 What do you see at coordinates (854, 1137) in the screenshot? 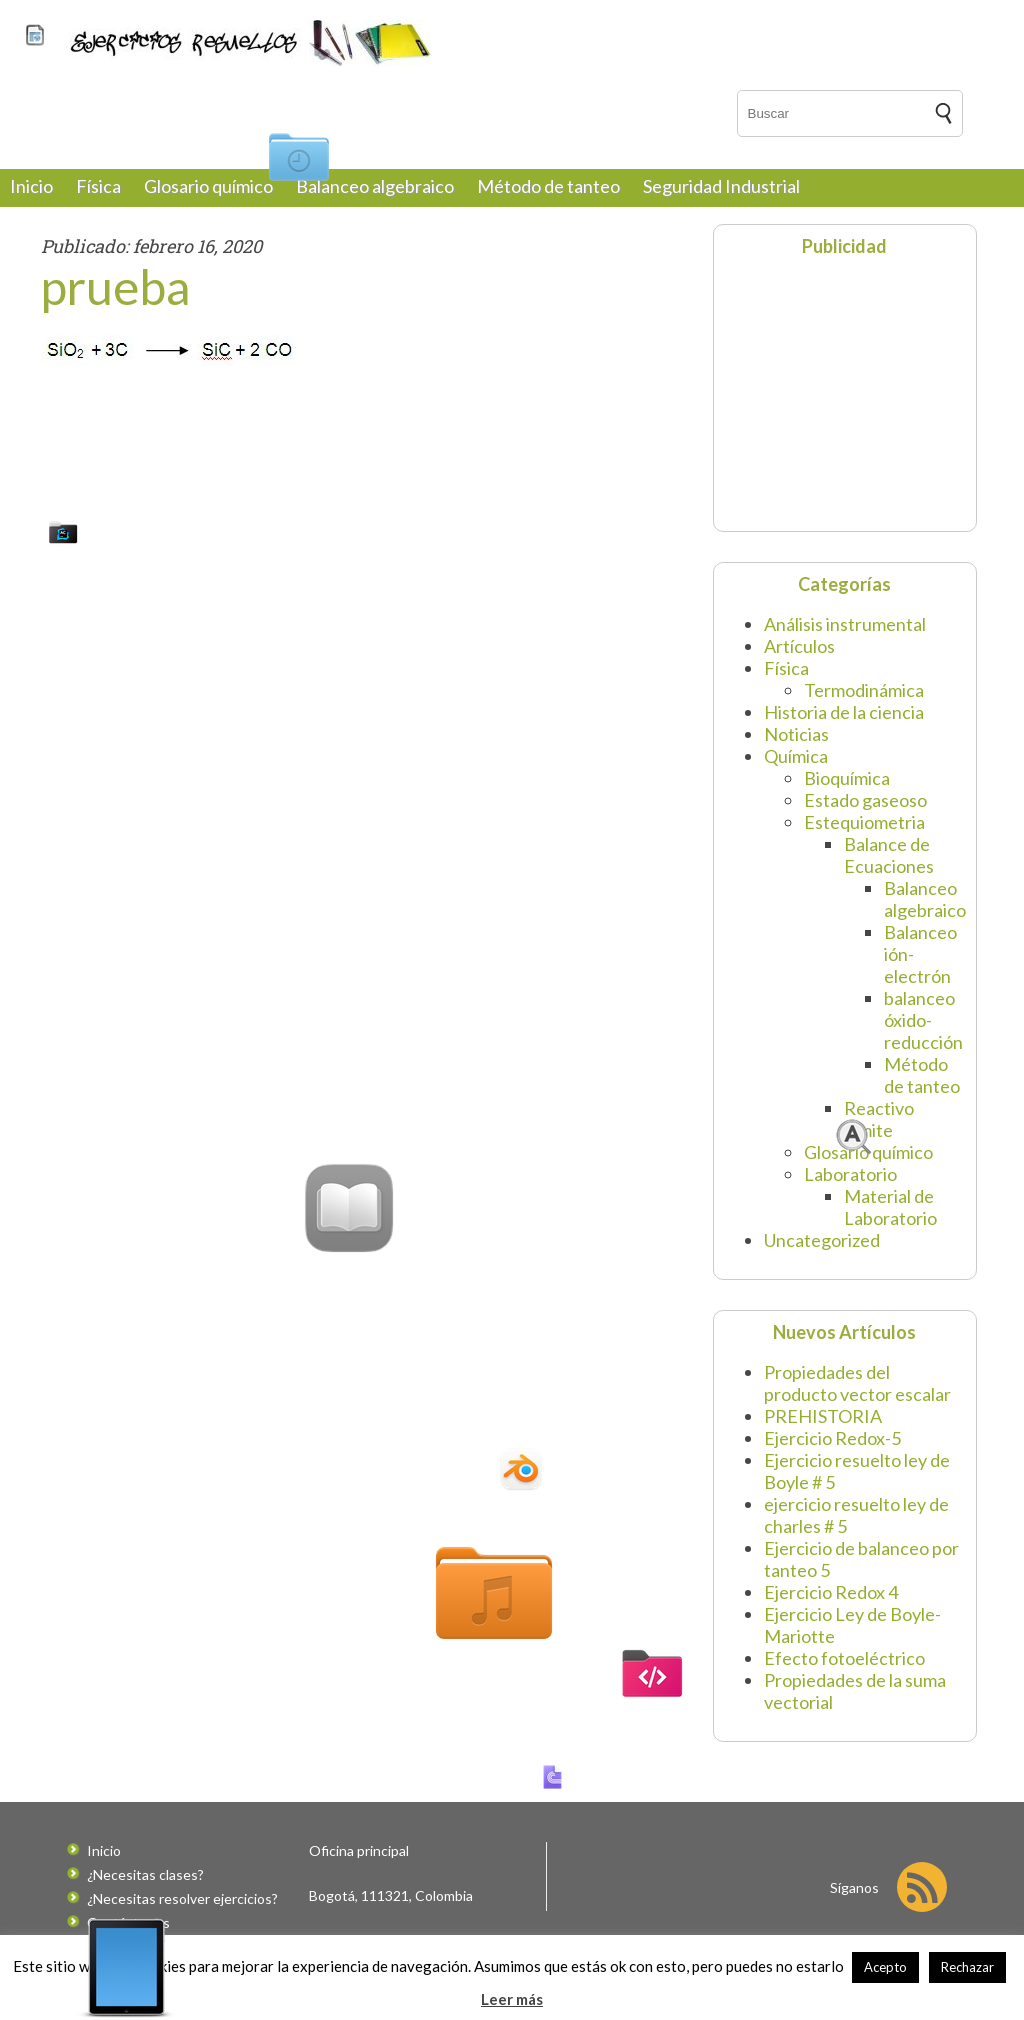
I see `search for files or documents` at bounding box center [854, 1137].